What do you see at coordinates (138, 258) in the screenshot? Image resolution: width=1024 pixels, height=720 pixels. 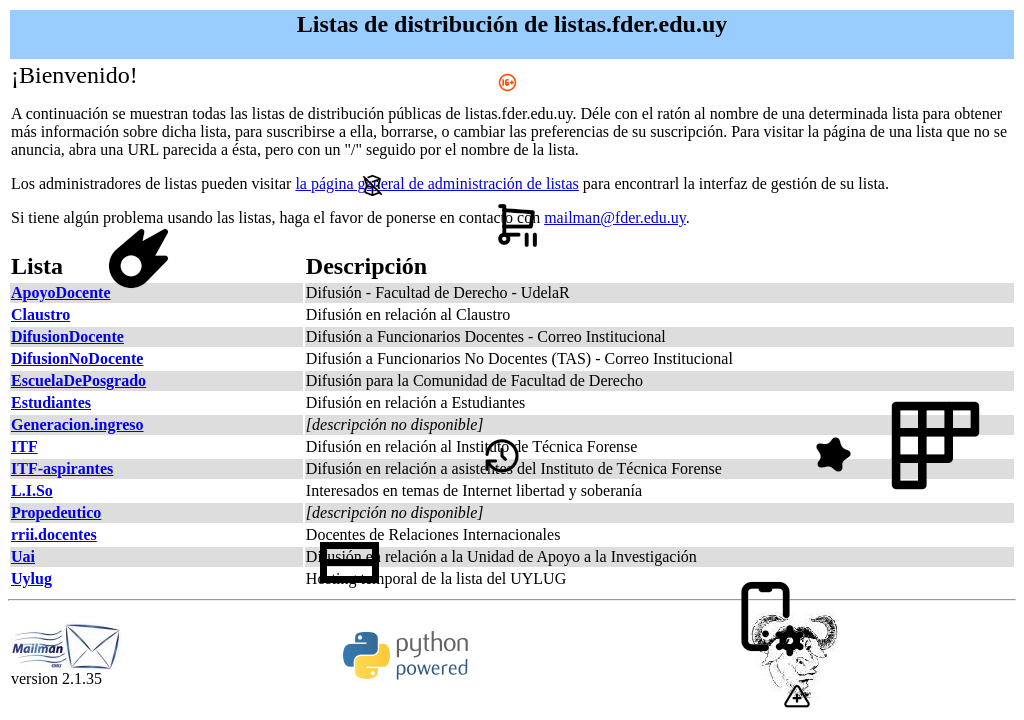 I see `indicates a trending or viral item` at bounding box center [138, 258].